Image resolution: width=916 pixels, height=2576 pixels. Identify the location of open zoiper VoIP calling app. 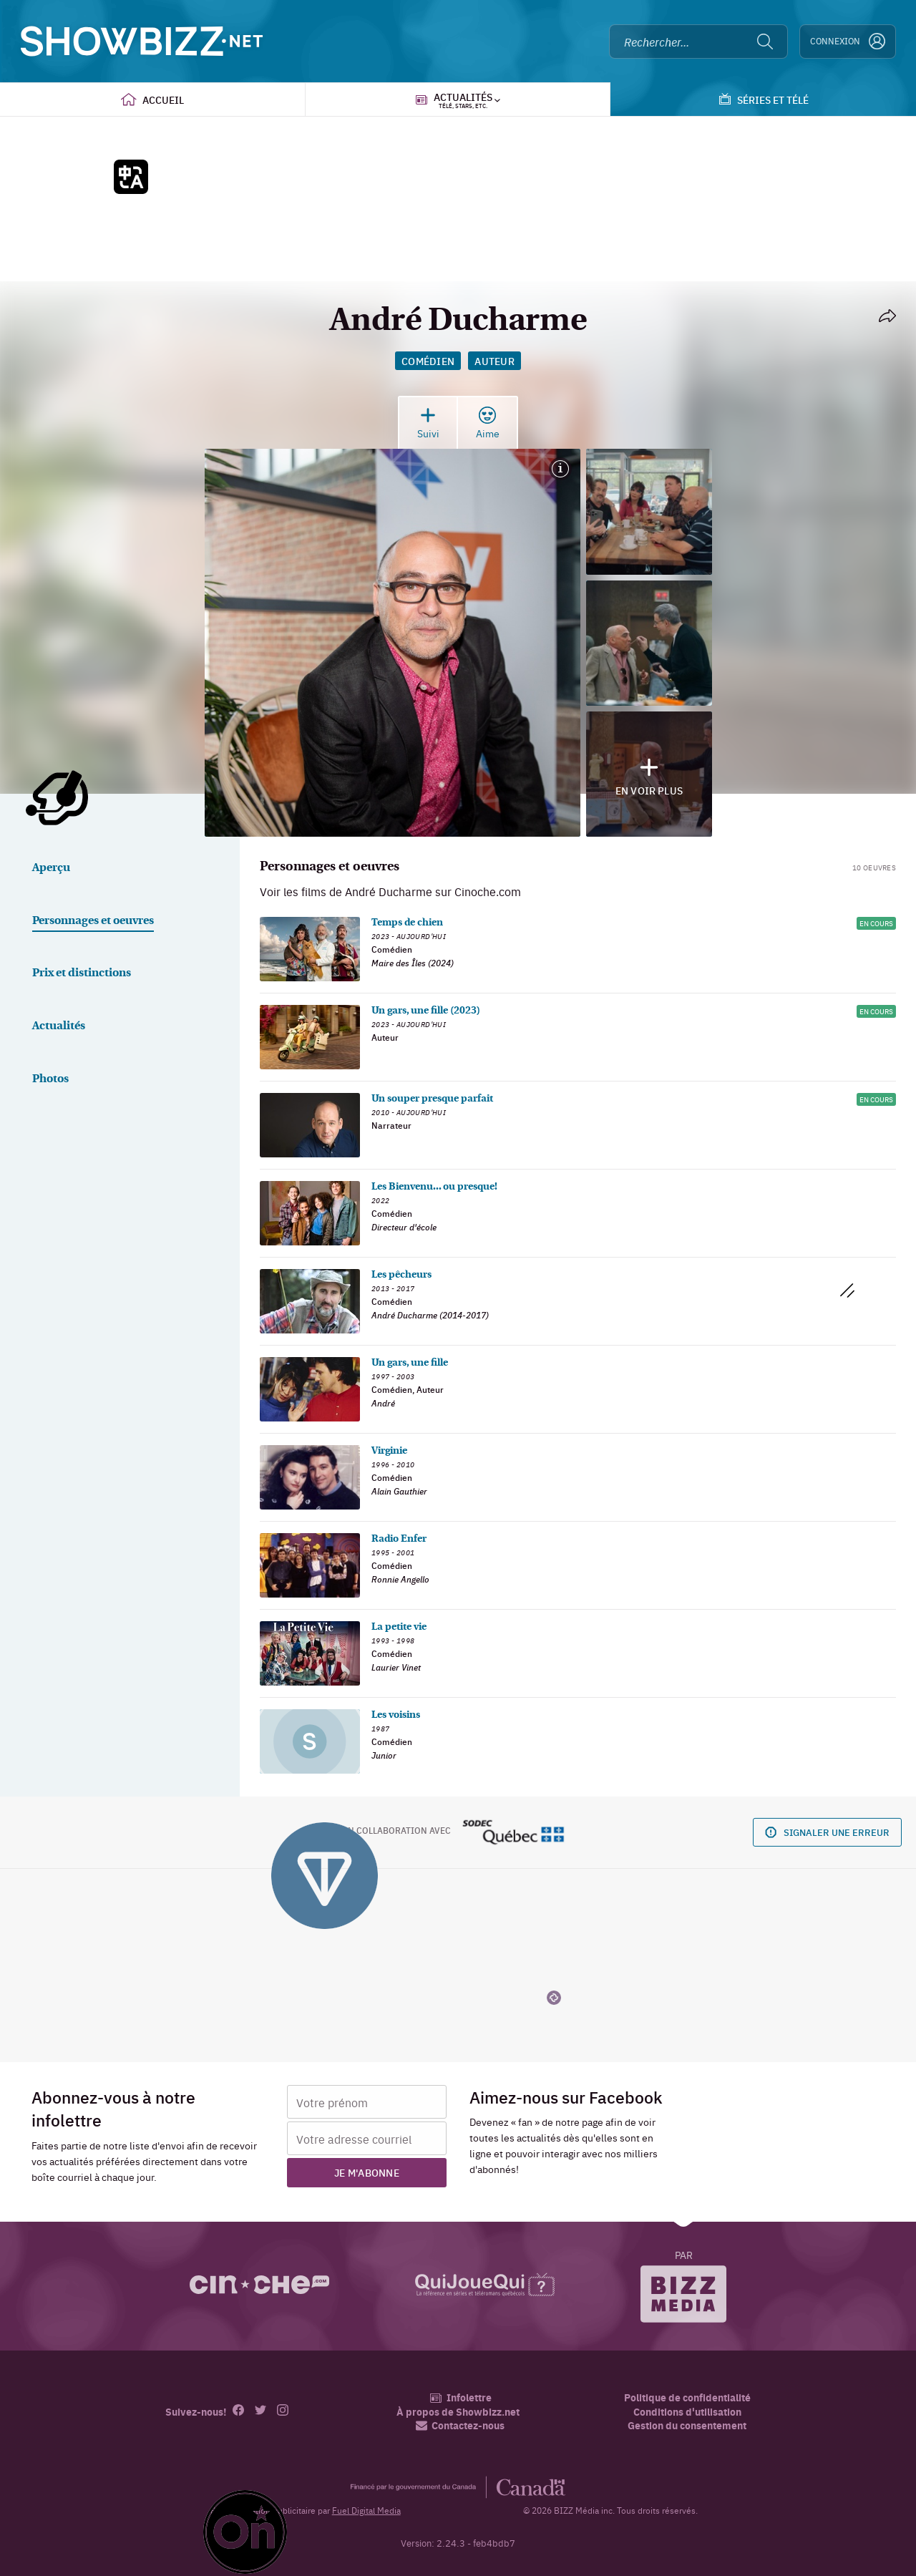
(57, 797).